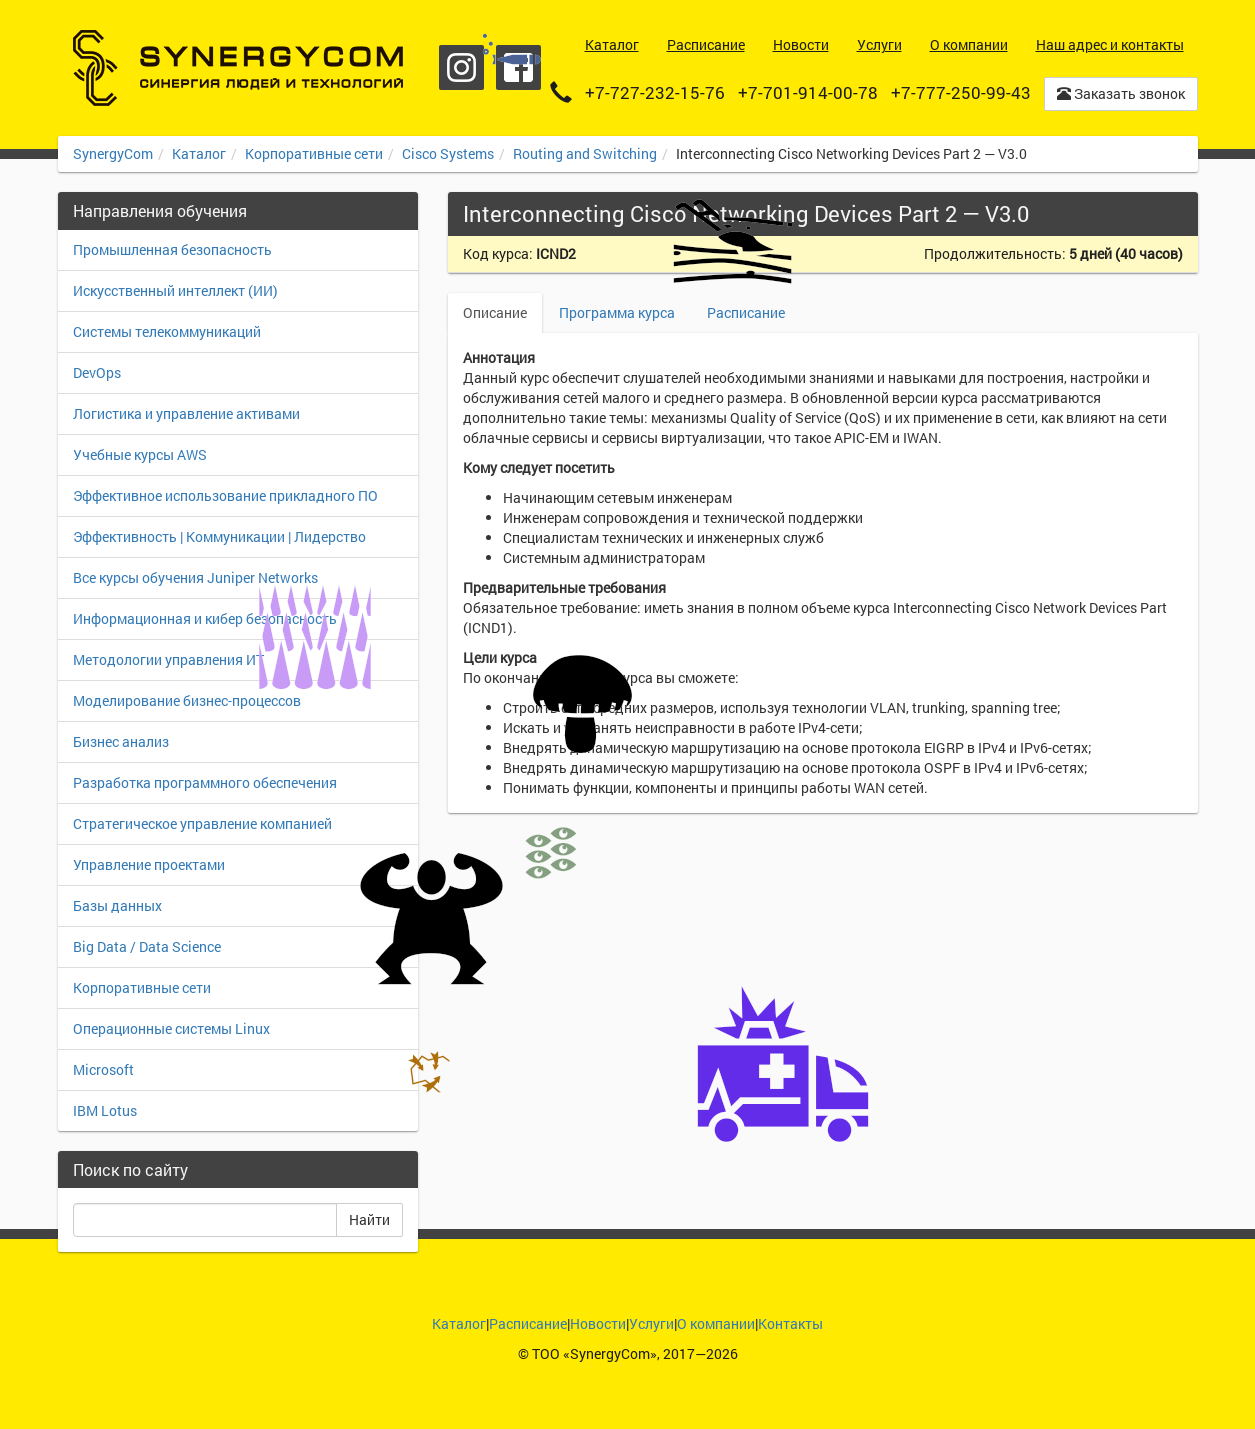 The height and width of the screenshot is (1429, 1255). What do you see at coordinates (783, 1064) in the screenshot?
I see `request emergency medical services` at bounding box center [783, 1064].